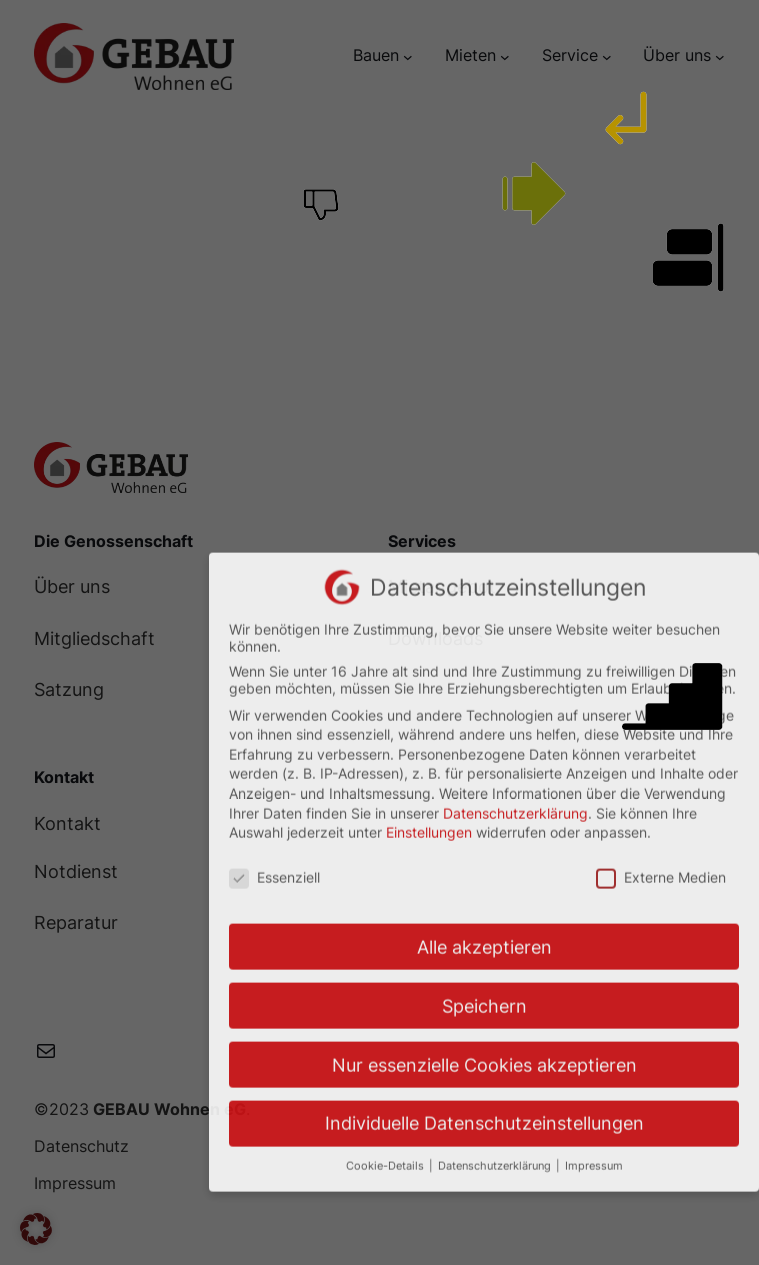 The width and height of the screenshot is (759, 1265). What do you see at coordinates (531, 193) in the screenshot?
I see `proceed to the next step` at bounding box center [531, 193].